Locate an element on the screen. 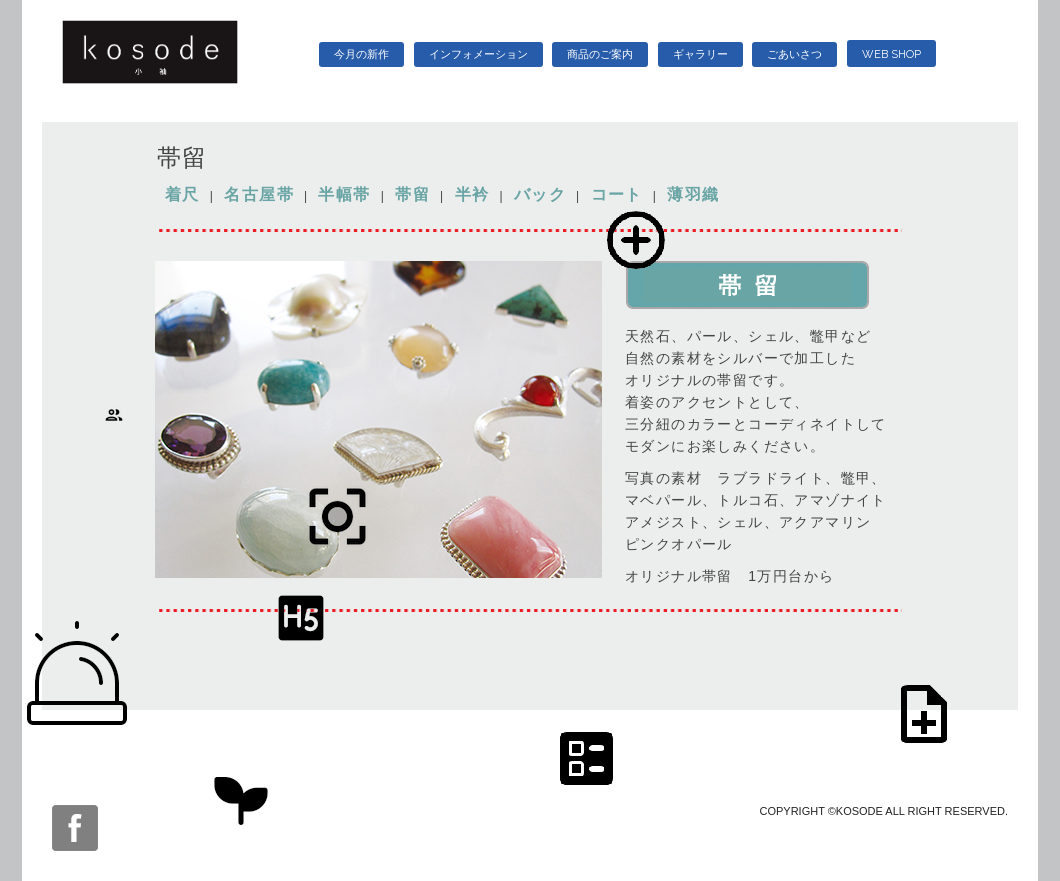 Image resolution: width=1060 pixels, height=881 pixels. view ballot or voting options is located at coordinates (586, 758).